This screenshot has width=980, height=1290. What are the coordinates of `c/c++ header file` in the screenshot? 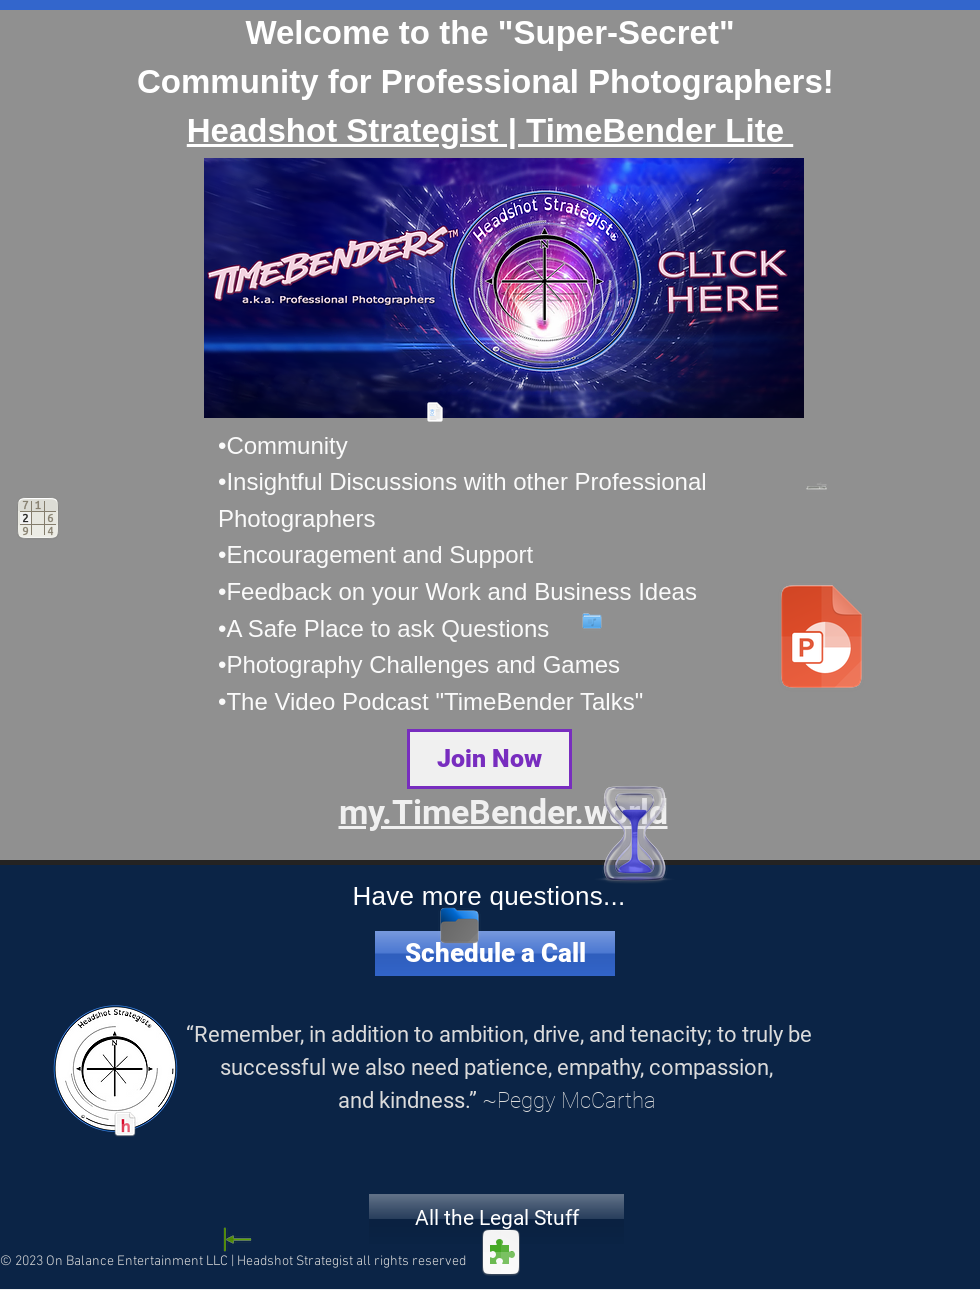 It's located at (125, 1124).